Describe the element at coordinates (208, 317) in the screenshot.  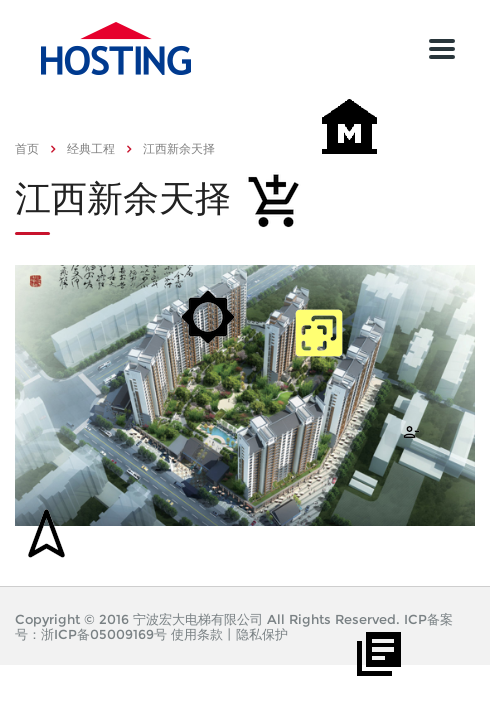
I see `adjust screen brightness settings` at that location.